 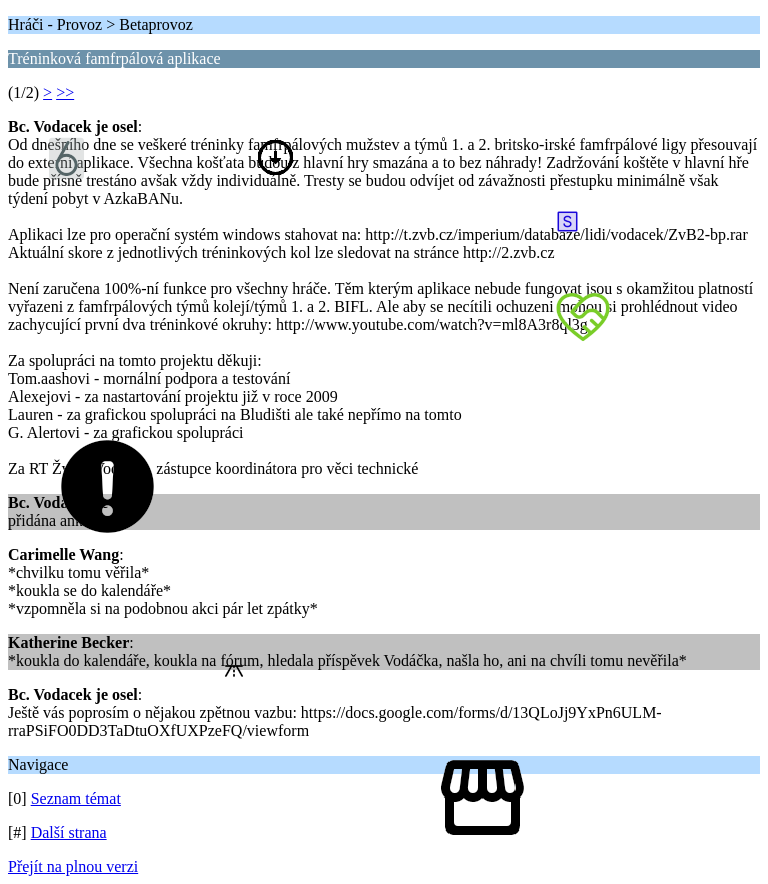 What do you see at coordinates (234, 671) in the screenshot?
I see `view upcoming route or journey` at bounding box center [234, 671].